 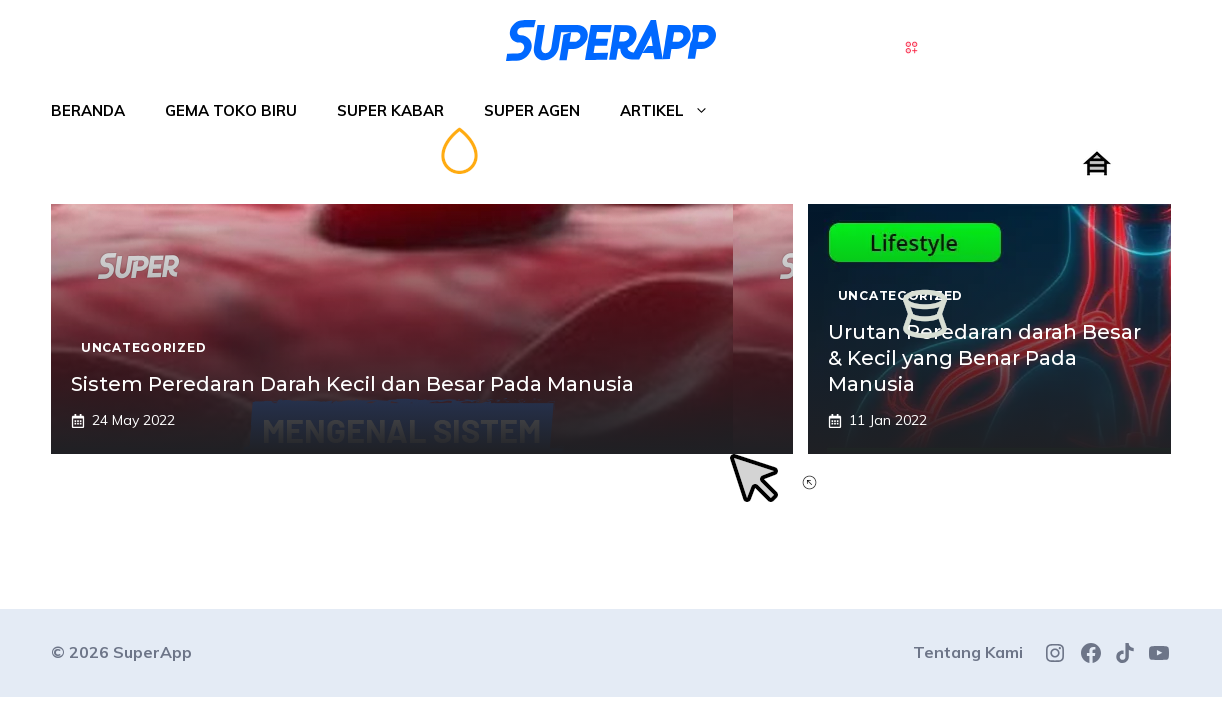 What do you see at coordinates (459, 152) in the screenshot?
I see `indicates water or liquid-related settings` at bounding box center [459, 152].